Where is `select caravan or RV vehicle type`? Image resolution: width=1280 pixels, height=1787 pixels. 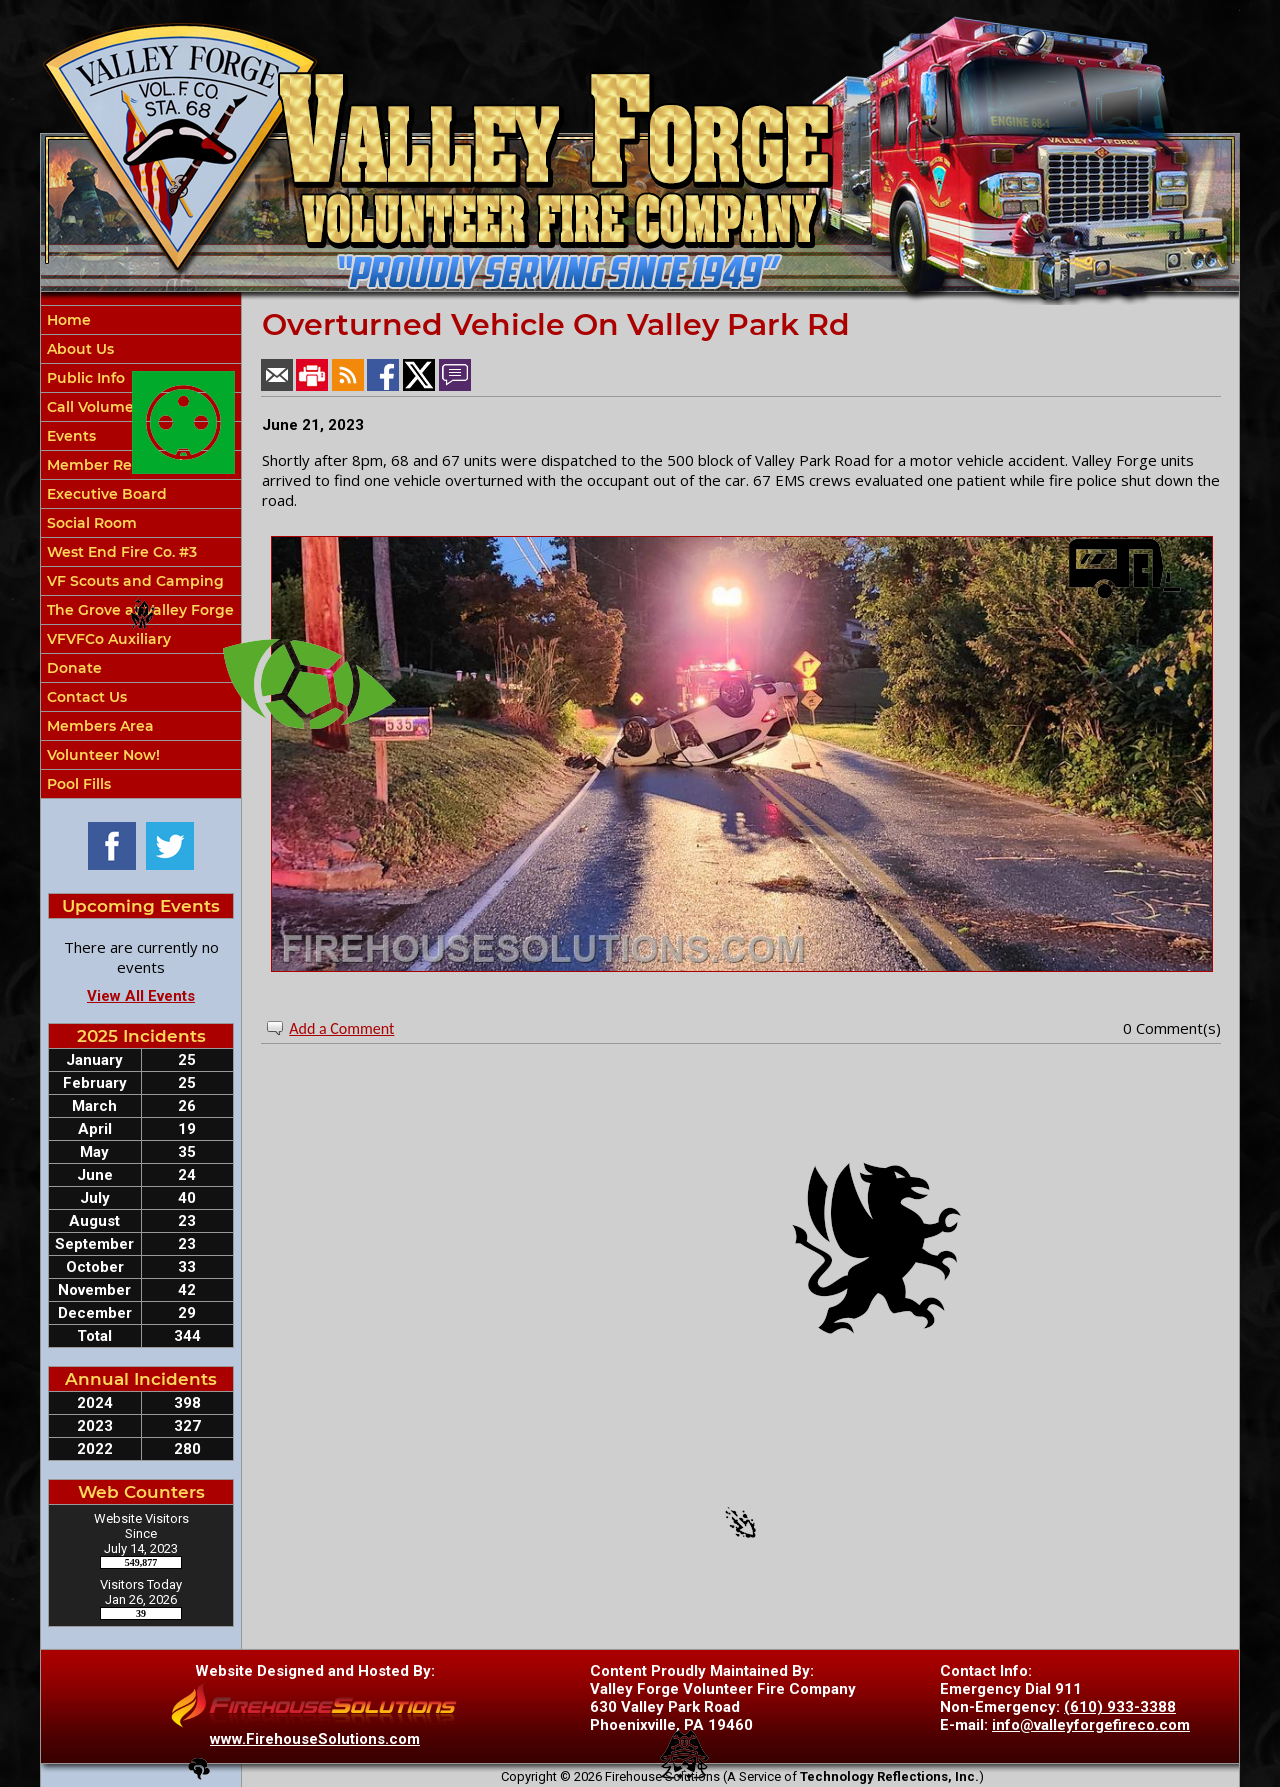
select caravan or RV vehicle type is located at coordinates (1124, 568).